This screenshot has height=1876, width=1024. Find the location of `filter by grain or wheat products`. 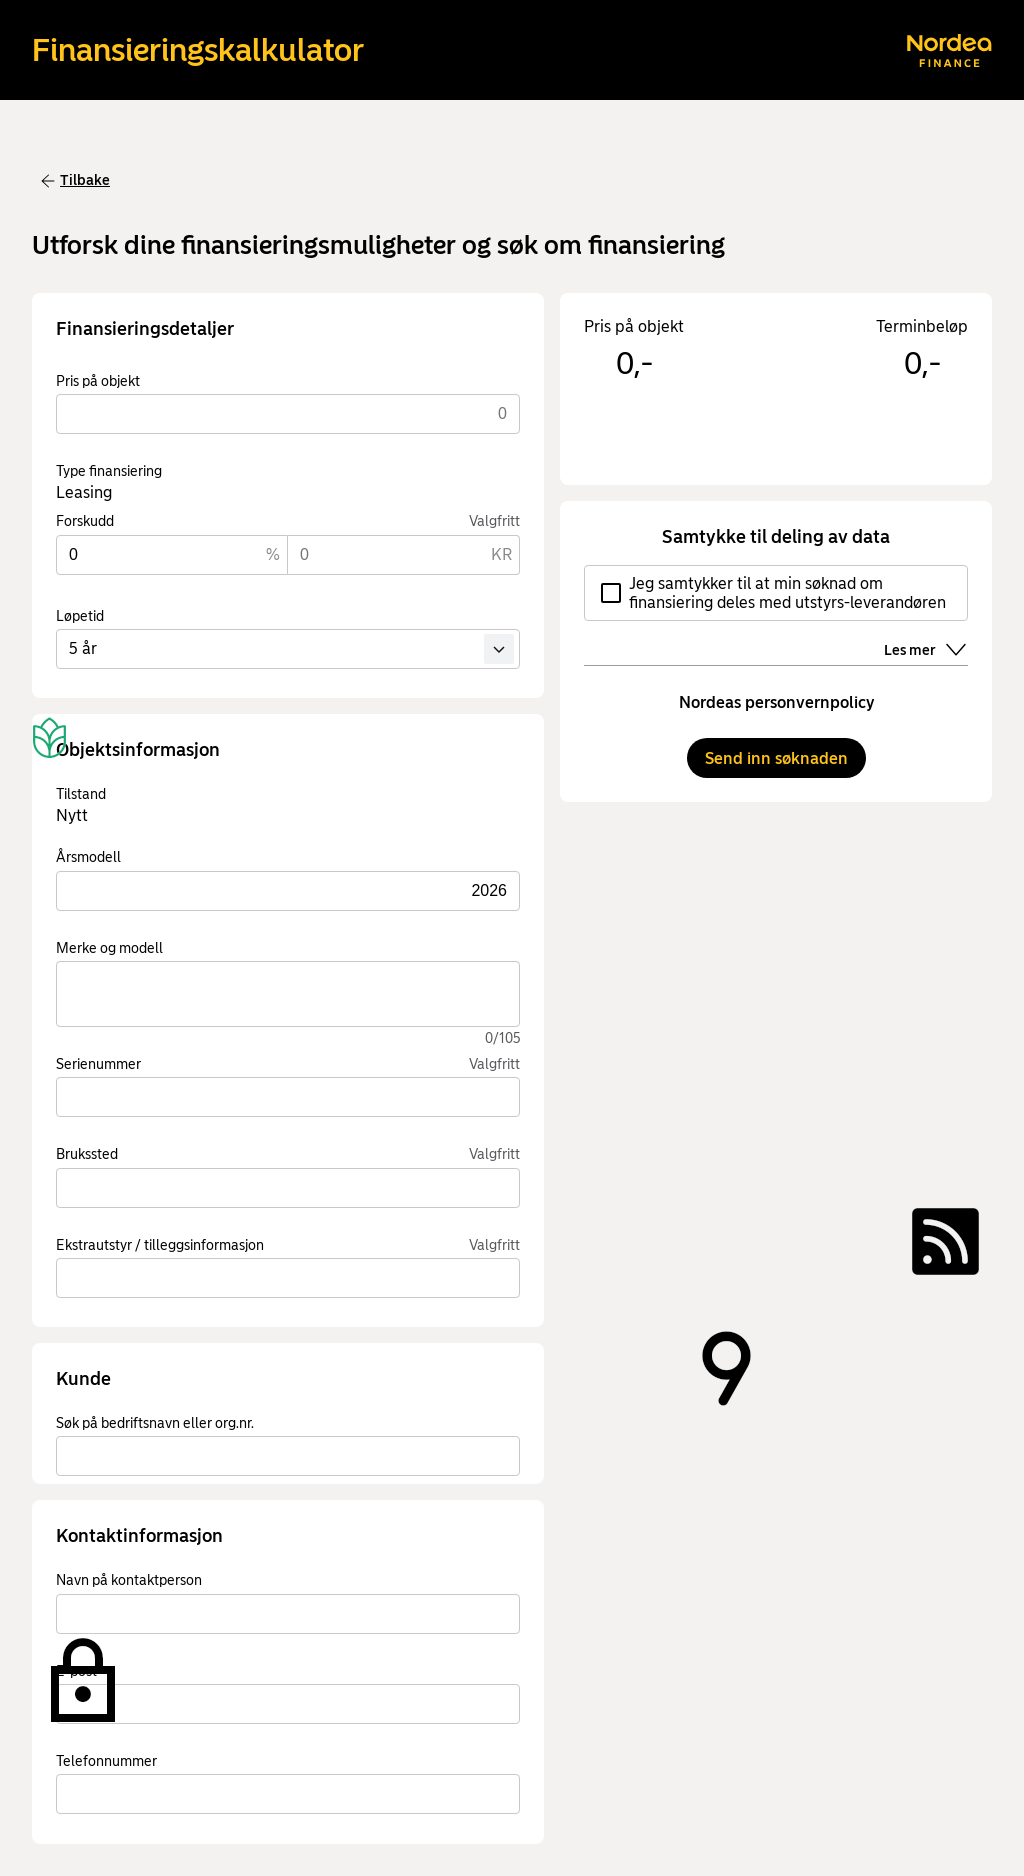

filter by grain or wheat products is located at coordinates (49, 738).